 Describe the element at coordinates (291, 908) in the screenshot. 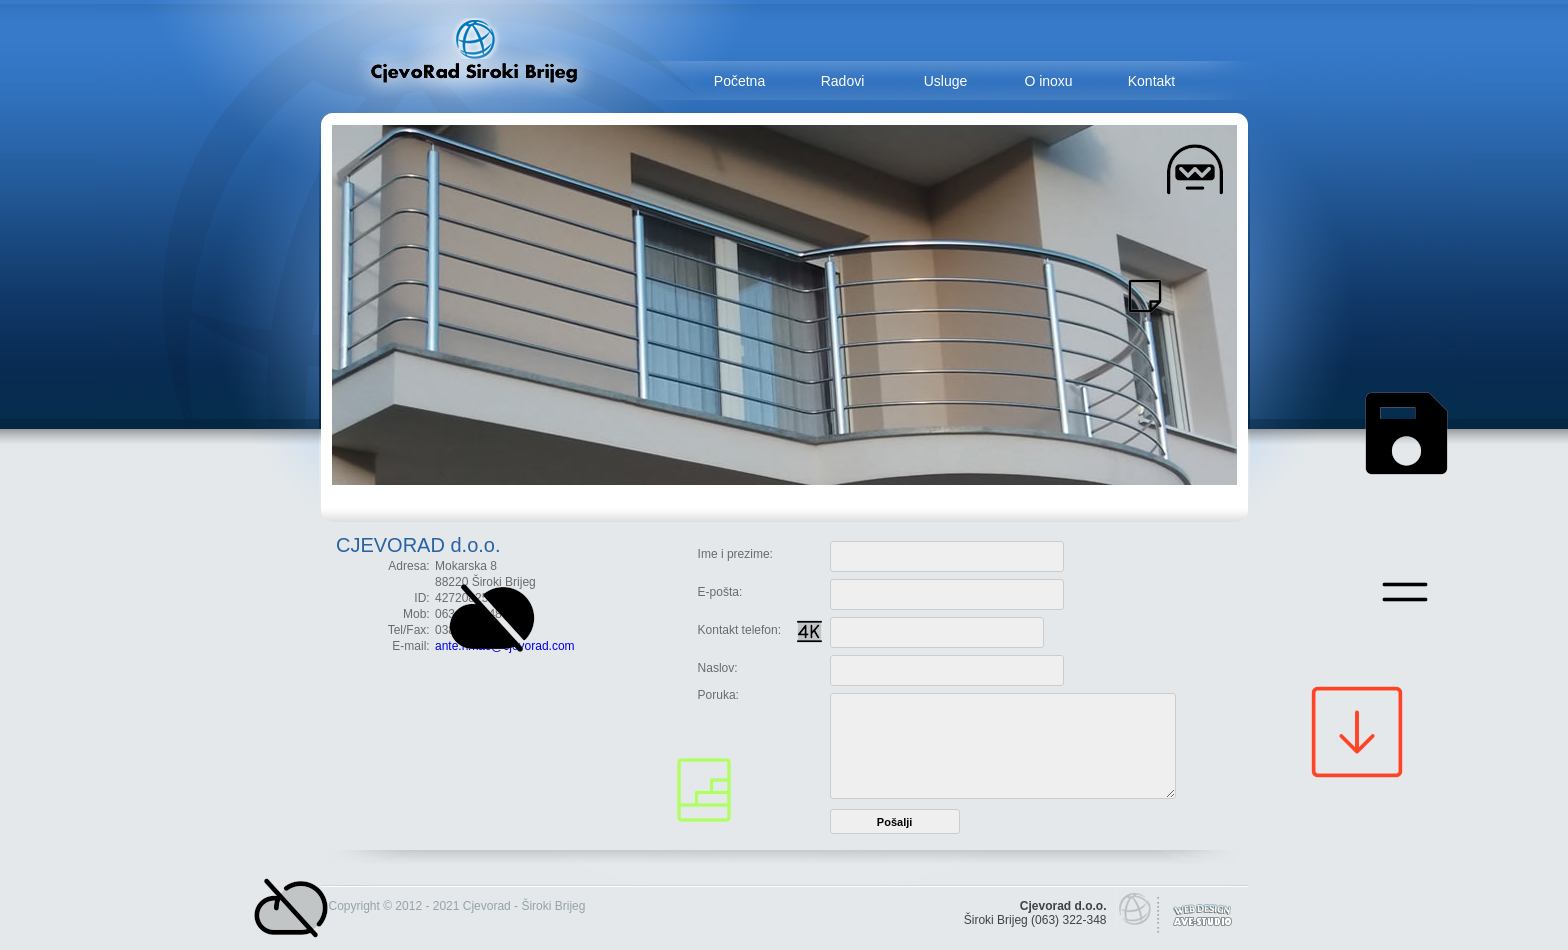

I see `cloud sync is disabled or unavailable` at that location.